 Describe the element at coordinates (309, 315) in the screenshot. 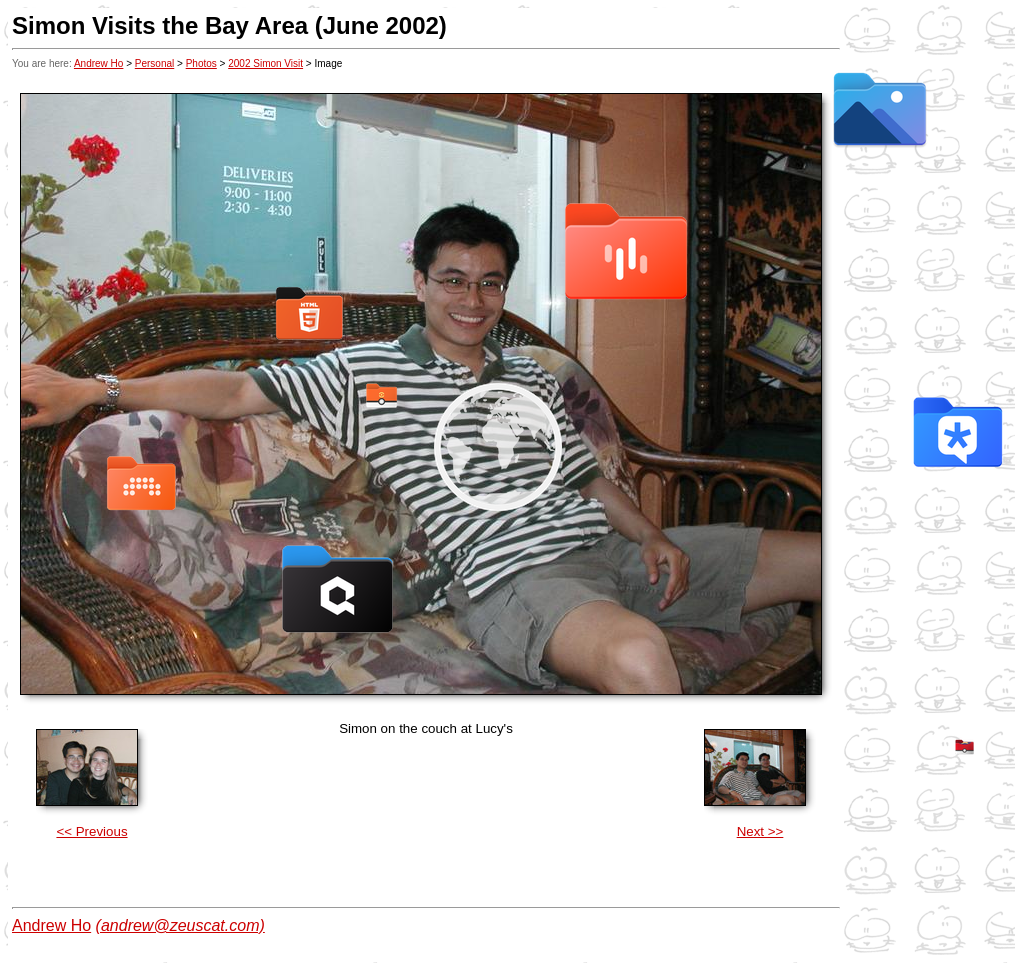

I see `folder containing HTML files` at that location.